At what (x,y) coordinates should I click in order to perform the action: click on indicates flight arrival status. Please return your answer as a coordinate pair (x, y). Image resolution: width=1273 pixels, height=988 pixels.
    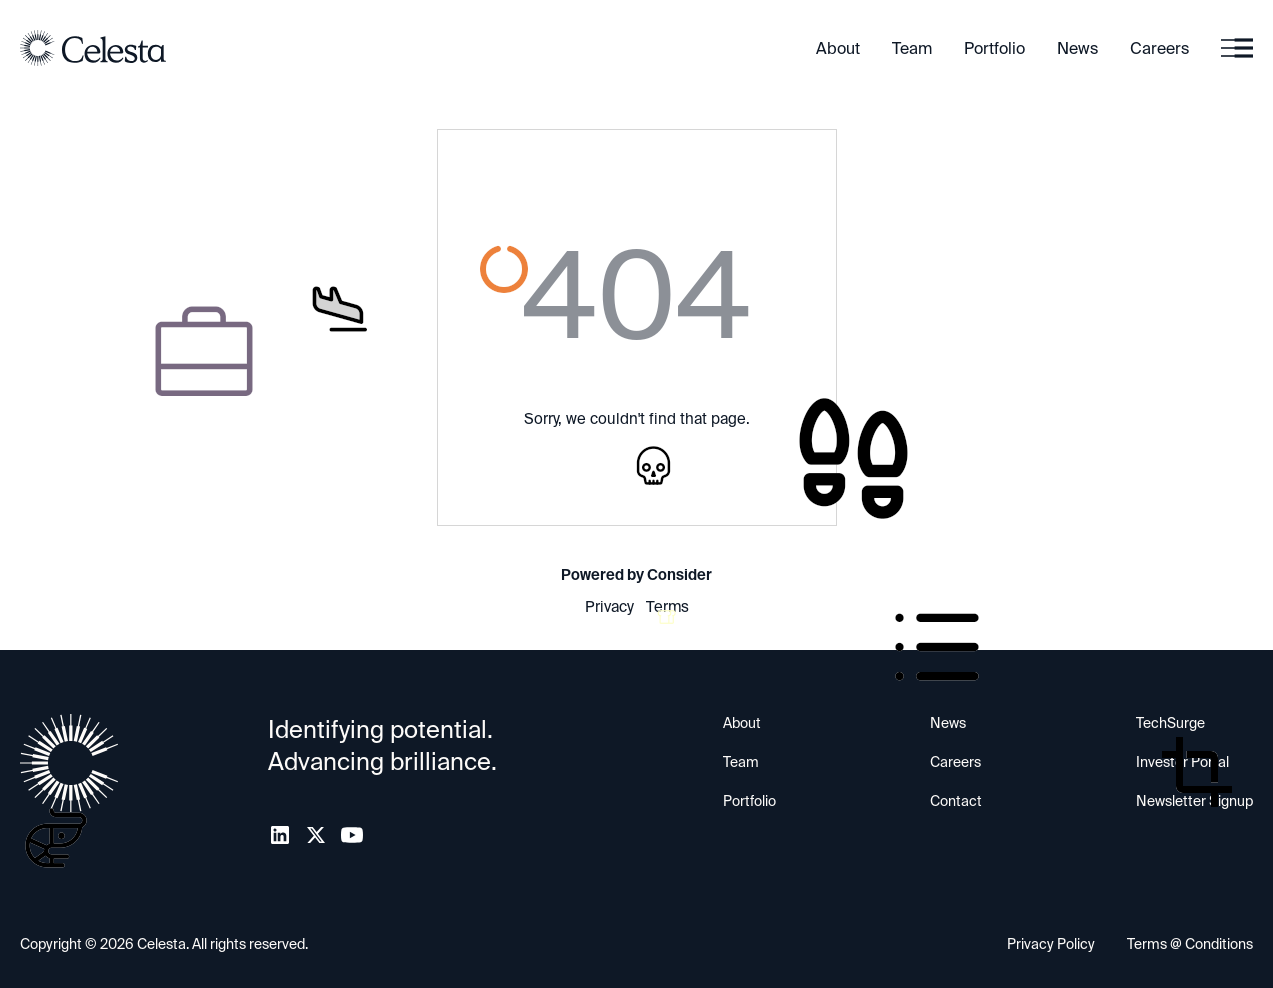
    Looking at the image, I should click on (337, 309).